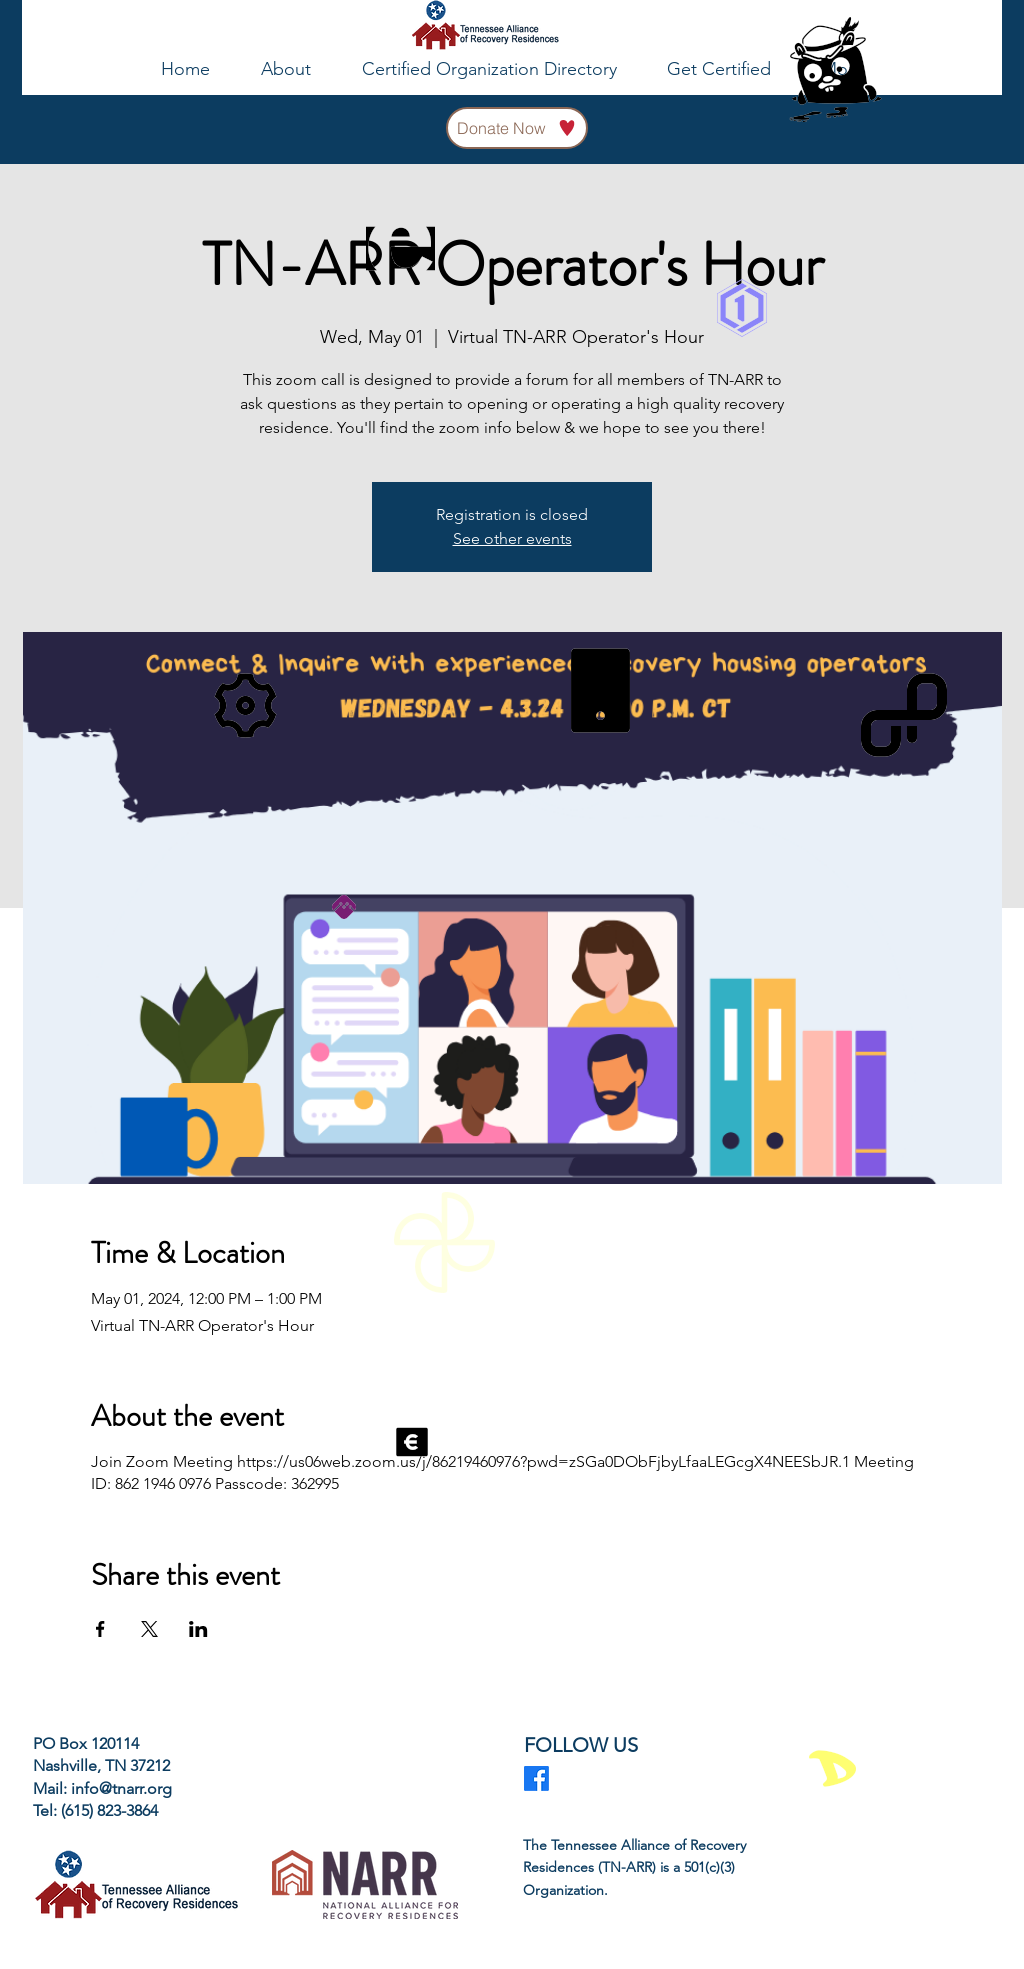 This screenshot has height=1969, width=1024. What do you see at coordinates (400, 248) in the screenshot?
I see `erlang programming language logo` at bounding box center [400, 248].